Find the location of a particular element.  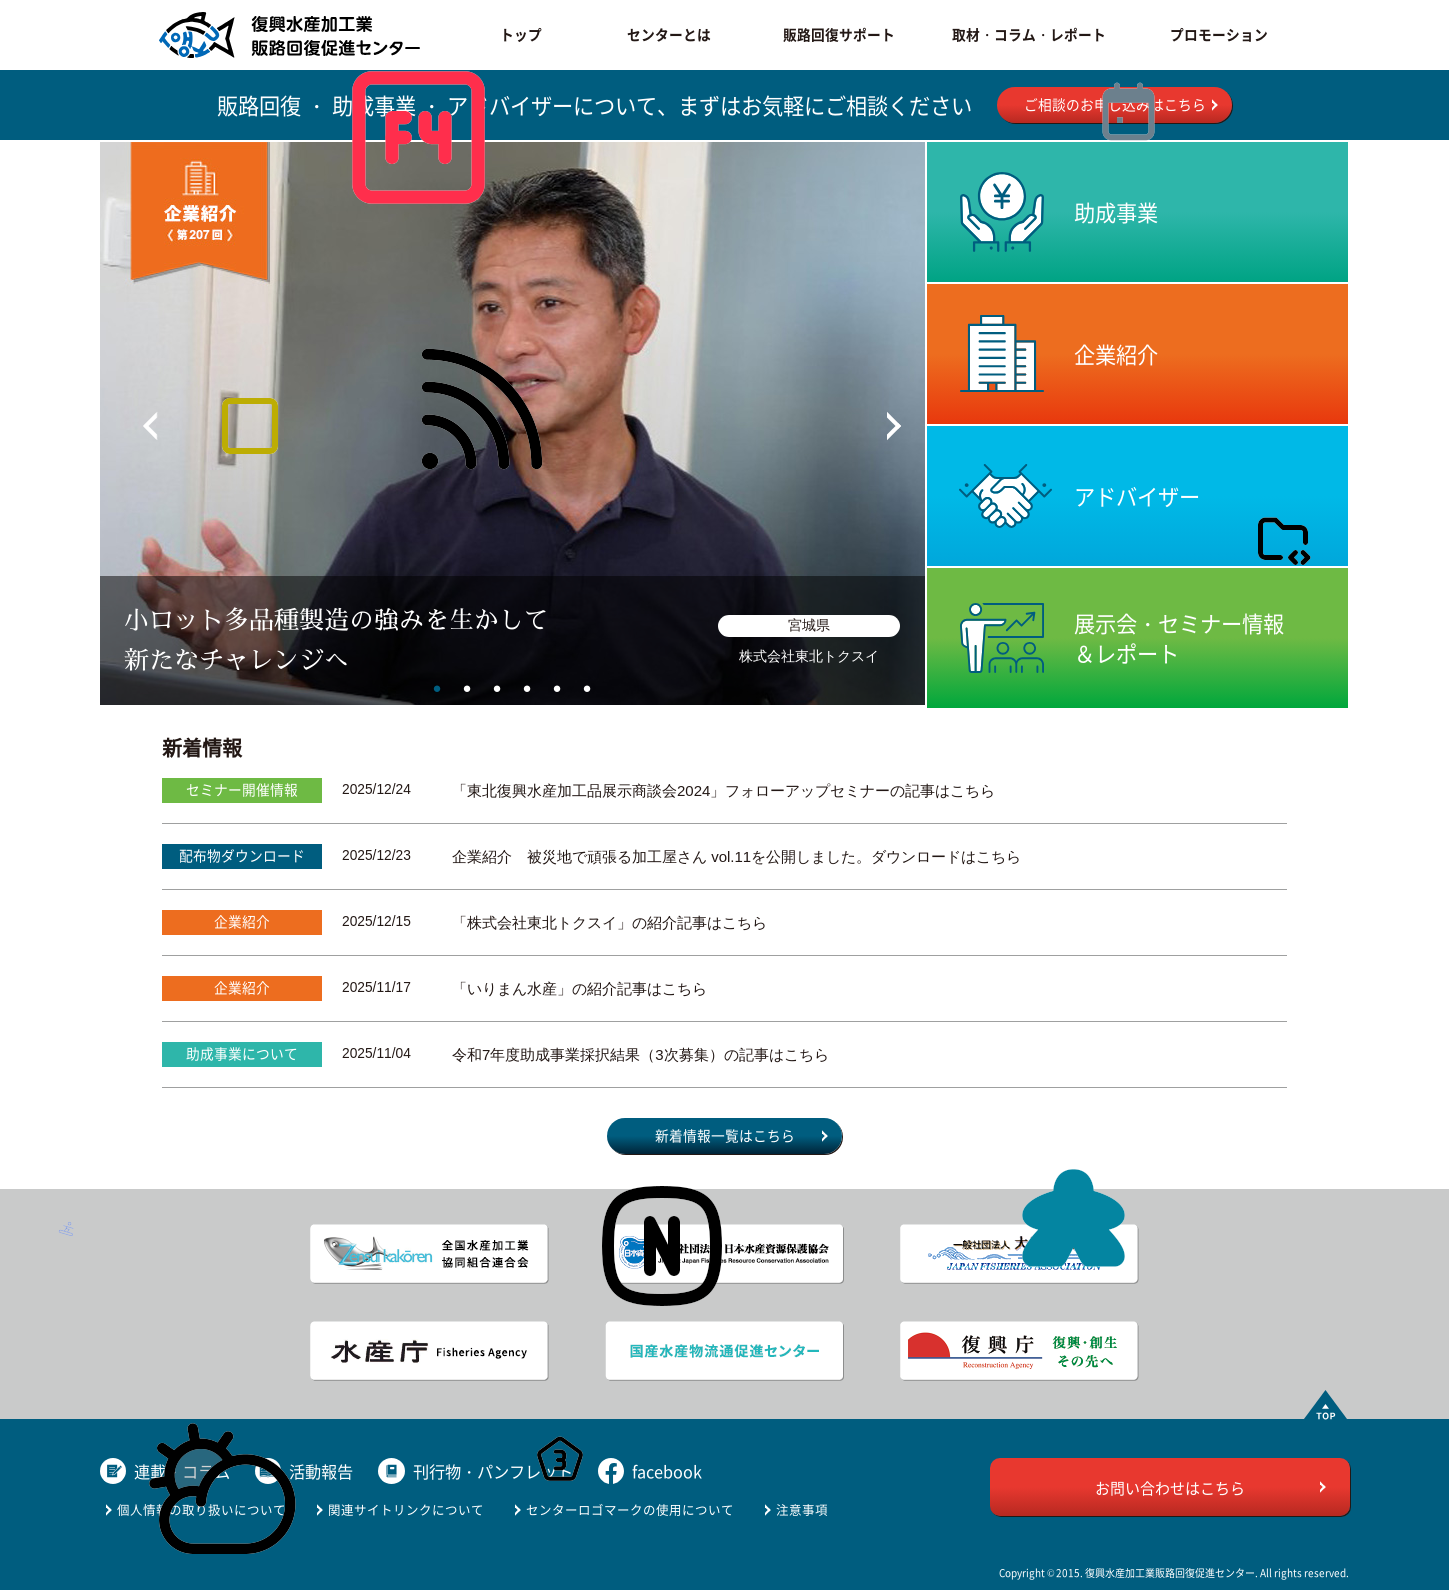

step 3 in a multi-step process is located at coordinates (560, 1460).